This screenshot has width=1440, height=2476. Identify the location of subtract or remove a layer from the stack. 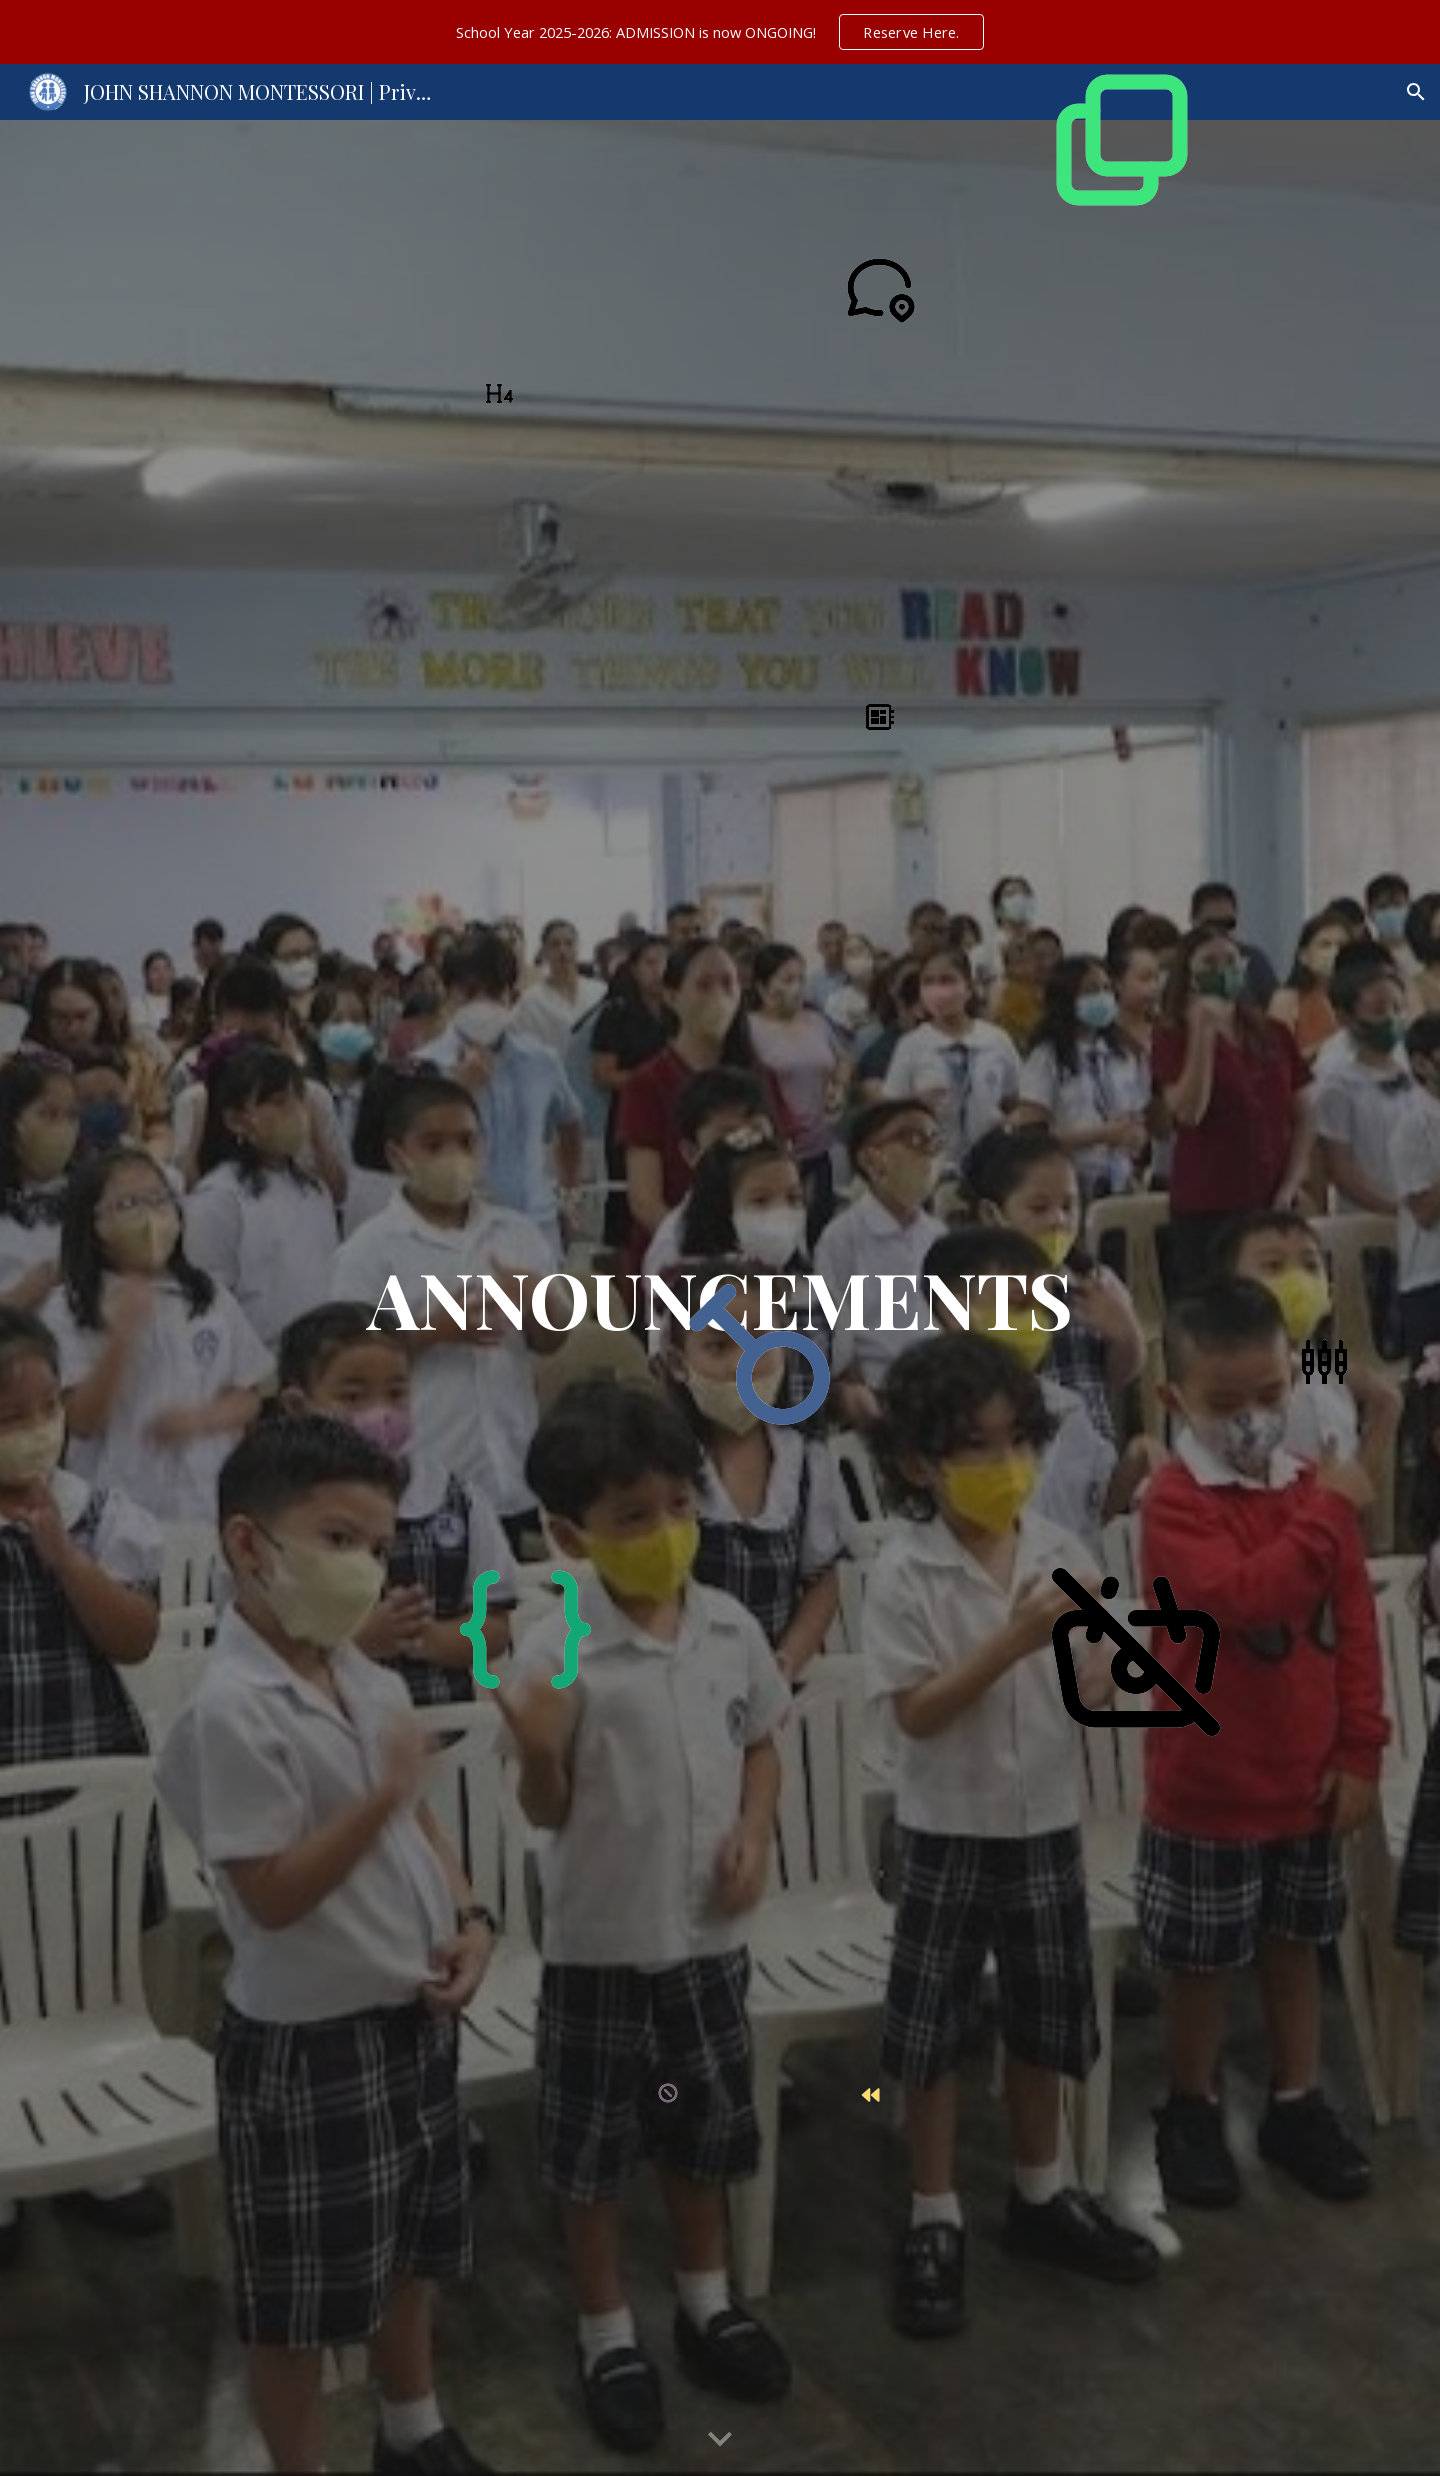
(1122, 140).